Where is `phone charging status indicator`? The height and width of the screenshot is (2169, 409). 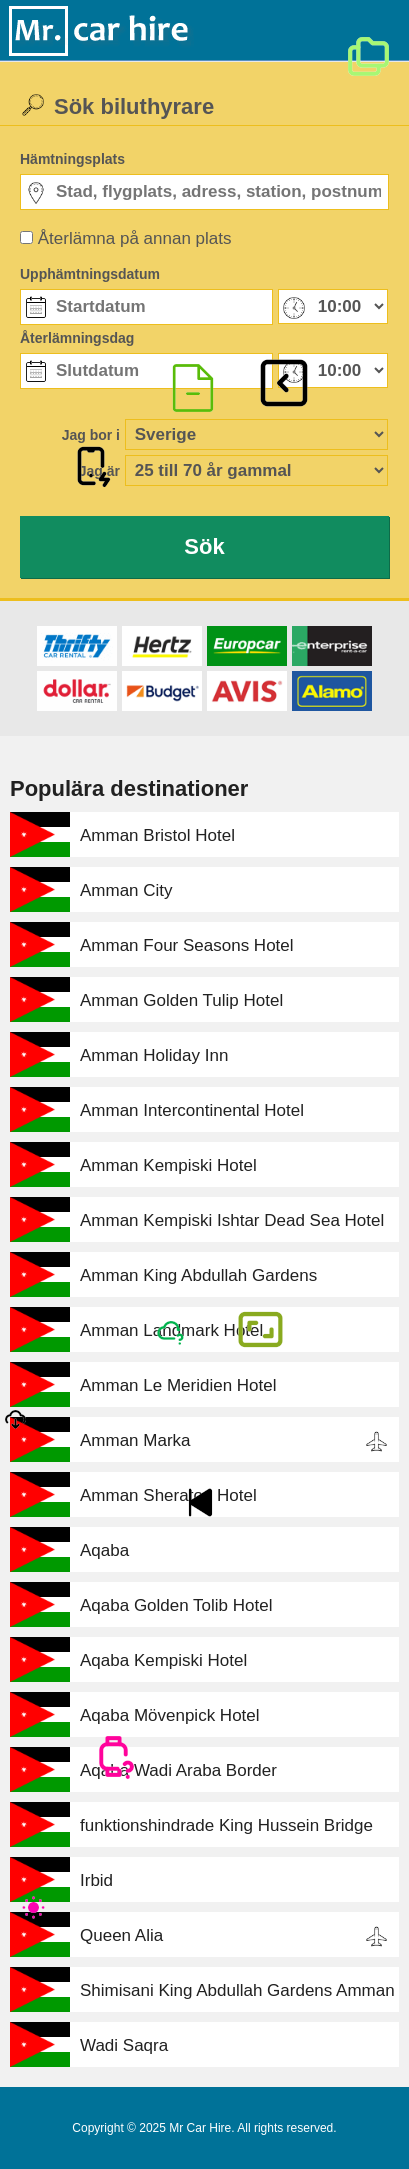 phone charging status indicator is located at coordinates (91, 466).